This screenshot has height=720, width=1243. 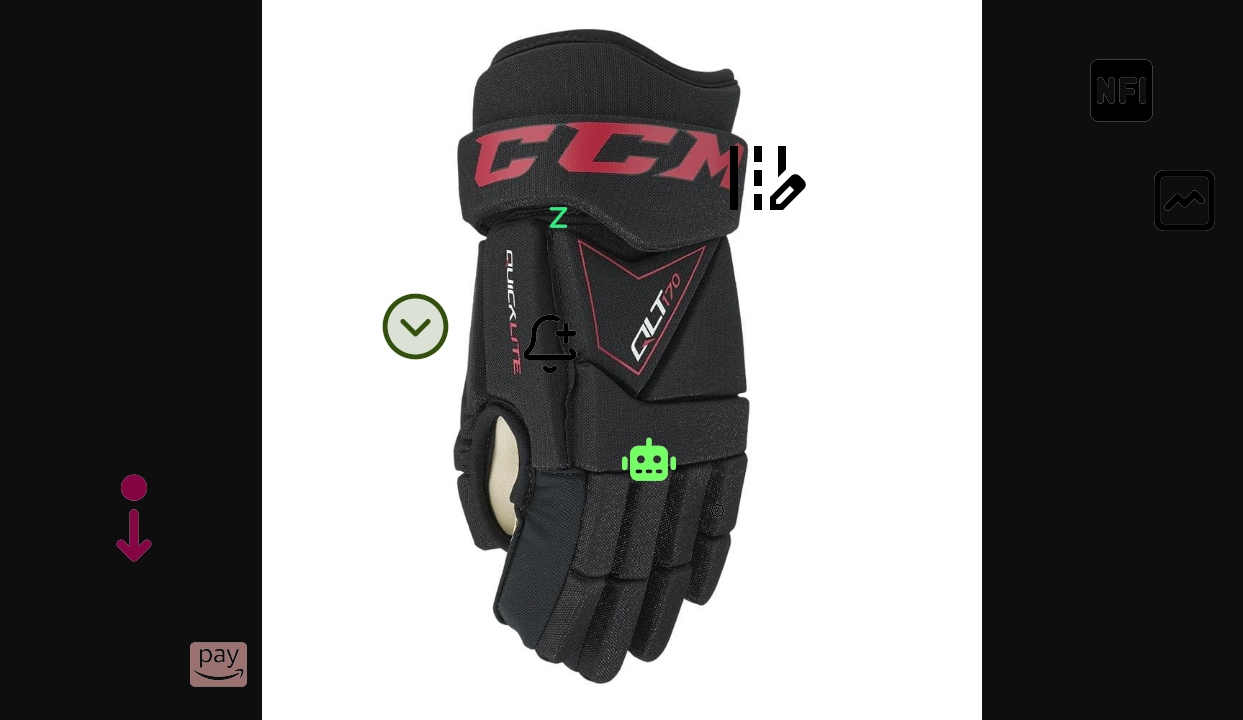 I want to click on verified or authenticated status indicator, so click(x=717, y=510).